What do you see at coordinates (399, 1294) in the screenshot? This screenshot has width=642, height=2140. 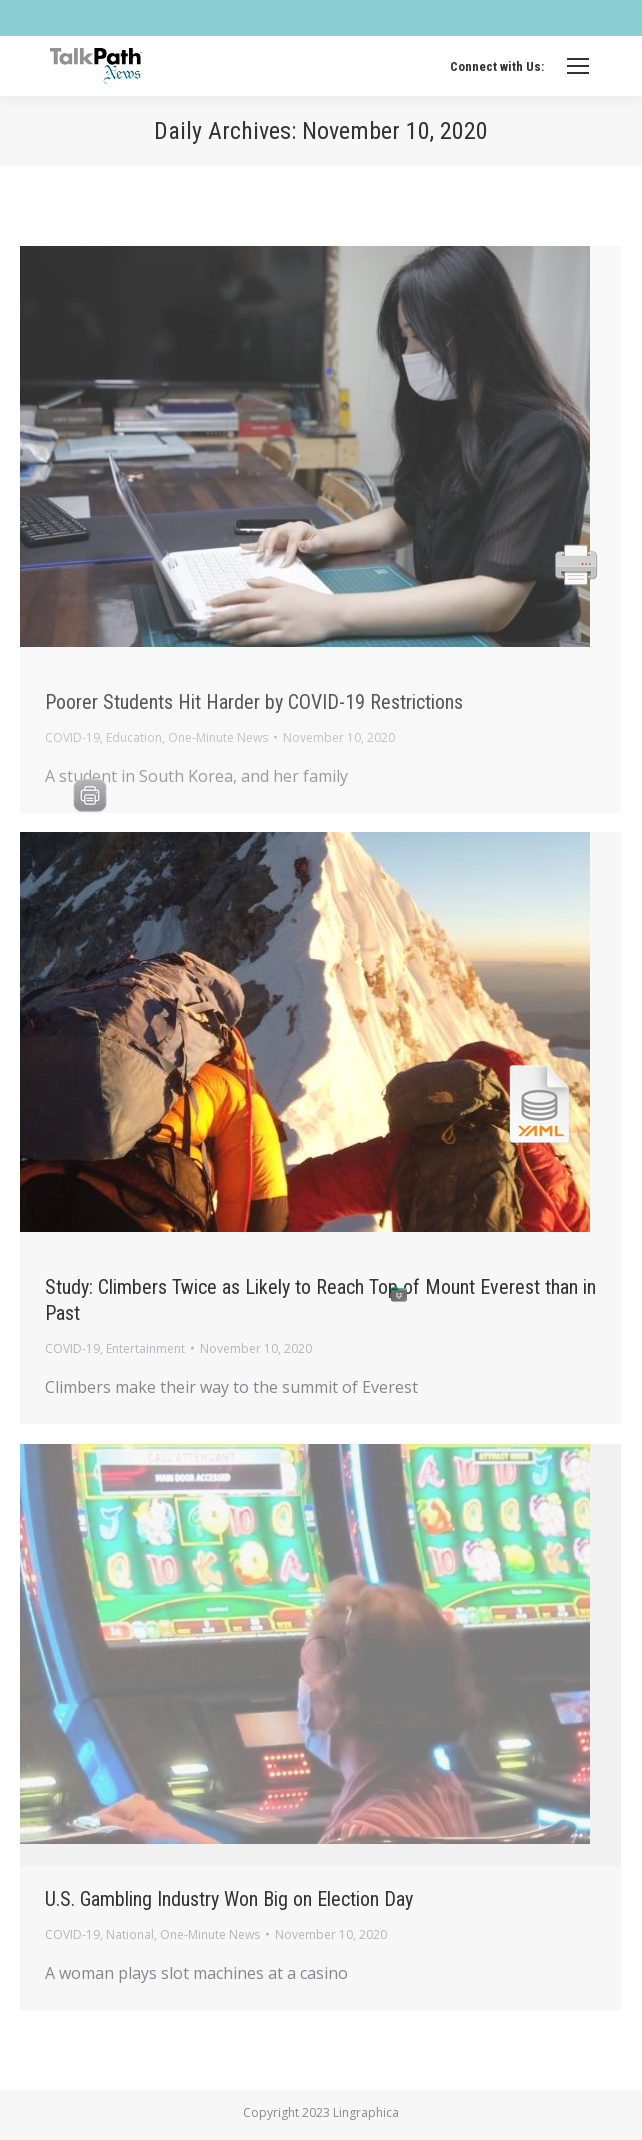 I see `open your dropbox synced folder` at bounding box center [399, 1294].